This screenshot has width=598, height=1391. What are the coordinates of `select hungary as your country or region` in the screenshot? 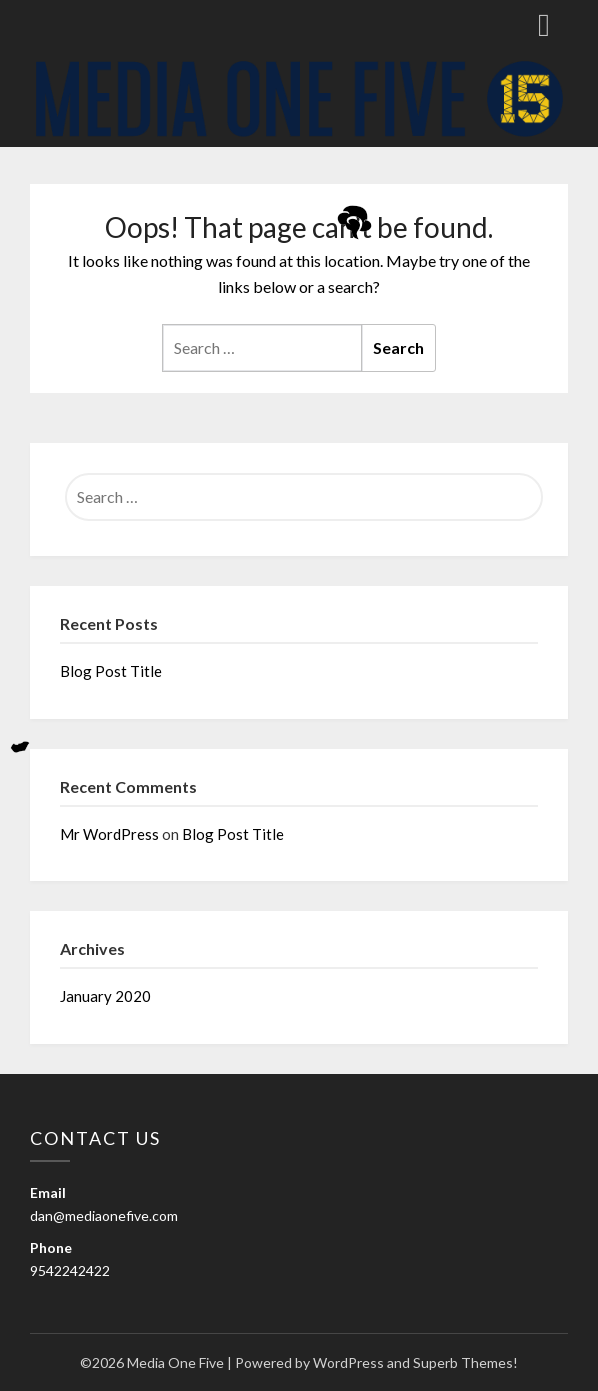 It's located at (20, 747).